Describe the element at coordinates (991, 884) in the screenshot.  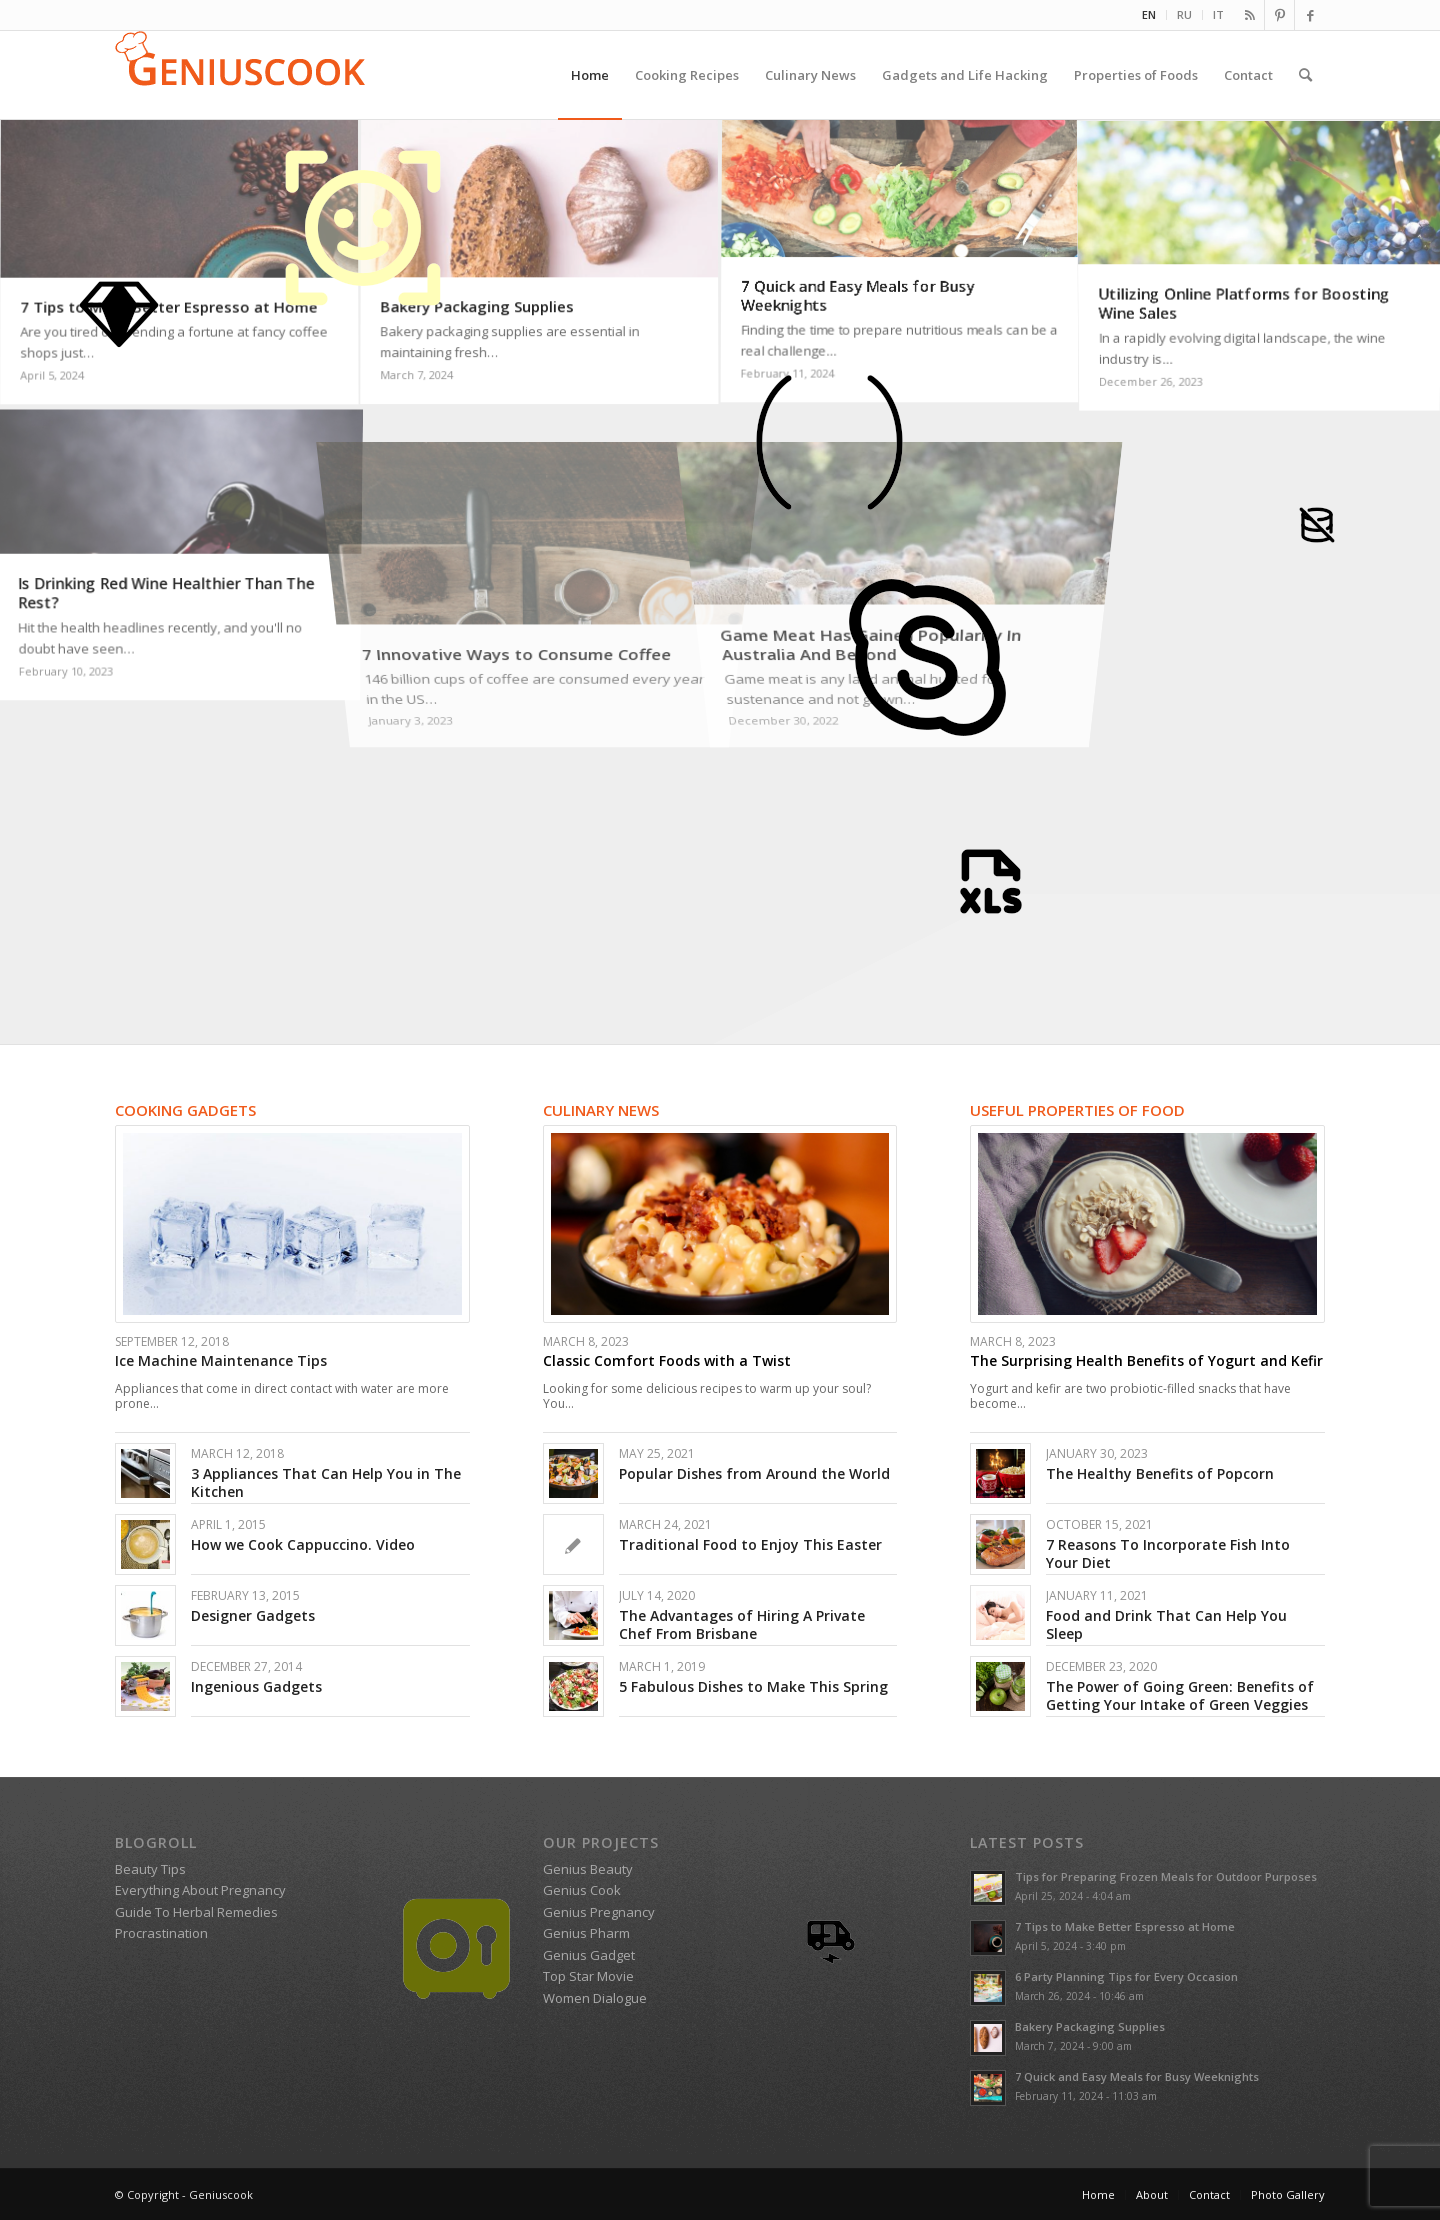
I see `open or view an Excel spreadsheet file` at that location.